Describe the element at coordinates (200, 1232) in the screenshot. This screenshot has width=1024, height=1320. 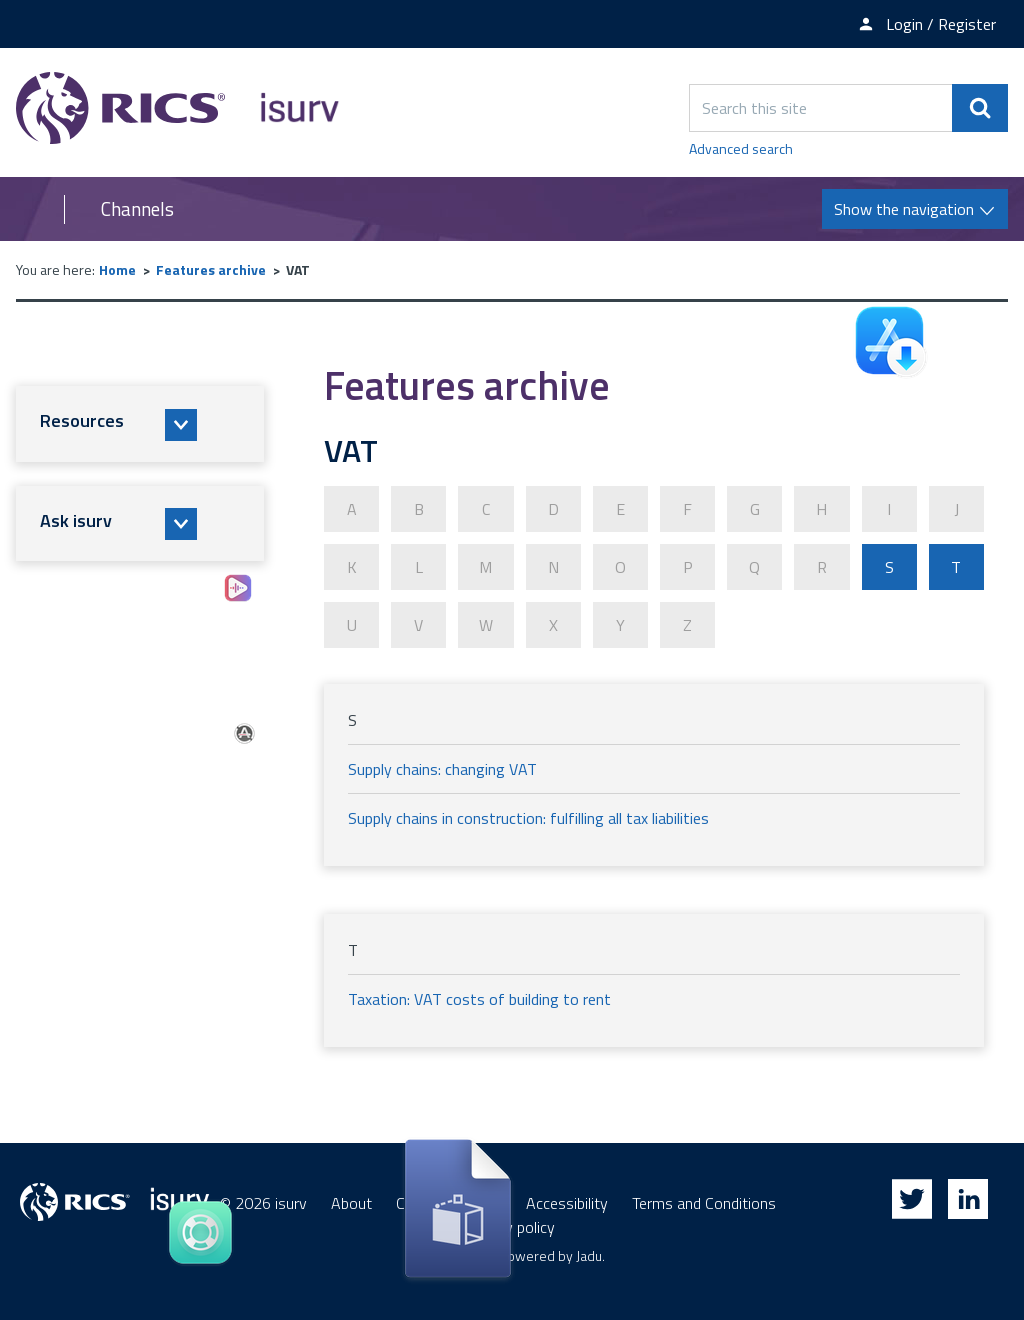
I see `open the help center` at that location.